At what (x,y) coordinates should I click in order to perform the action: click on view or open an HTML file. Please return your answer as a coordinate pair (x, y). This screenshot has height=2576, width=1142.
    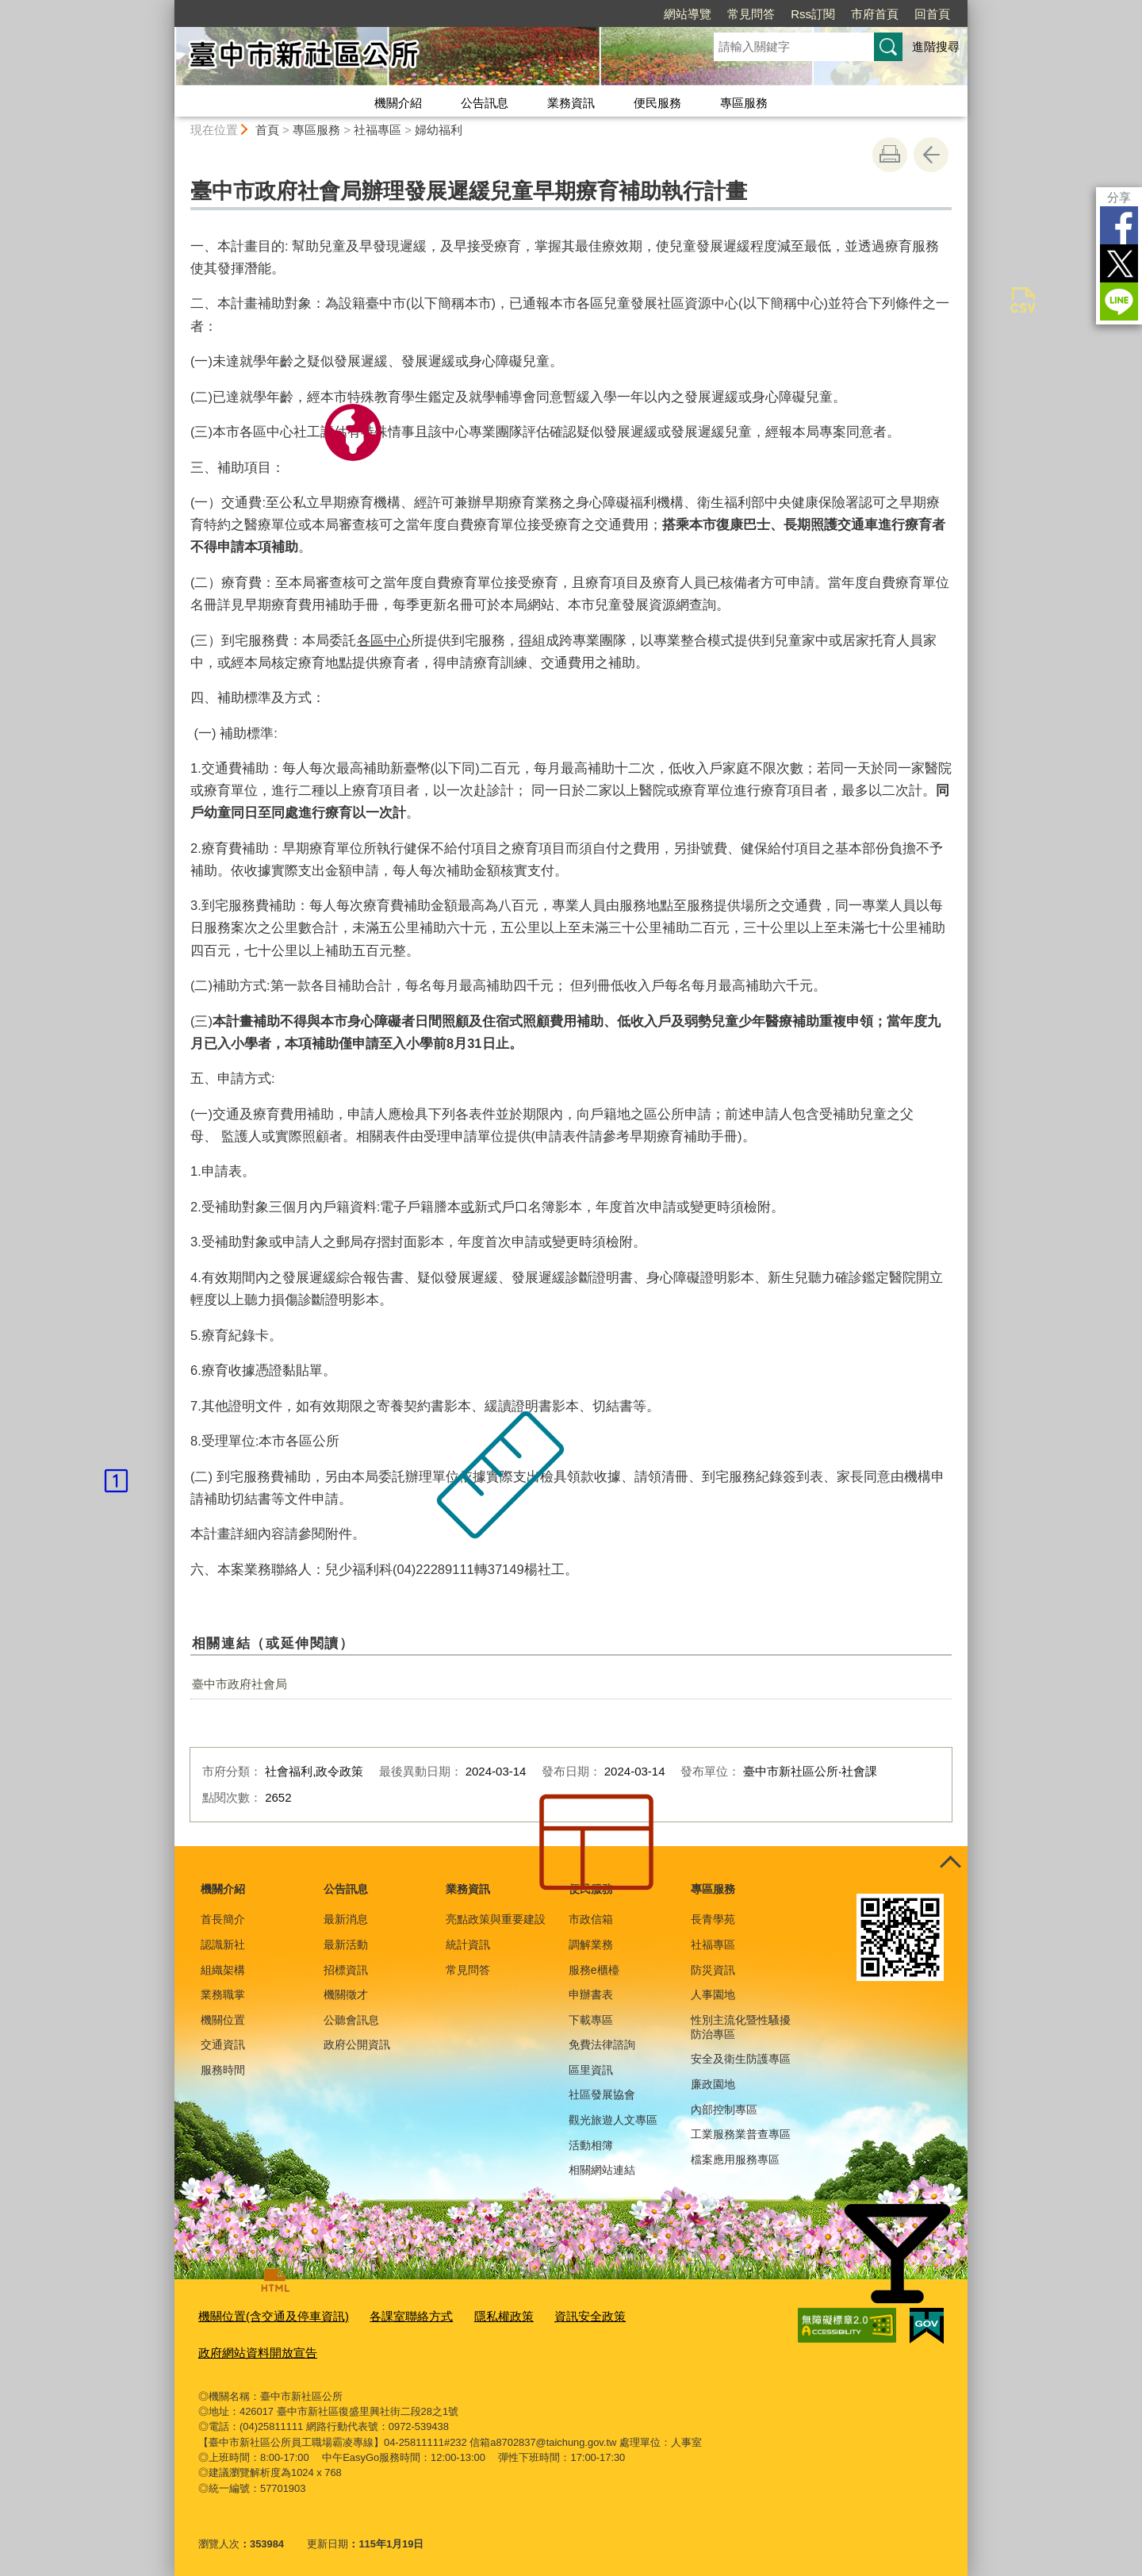
    Looking at the image, I should click on (274, 2281).